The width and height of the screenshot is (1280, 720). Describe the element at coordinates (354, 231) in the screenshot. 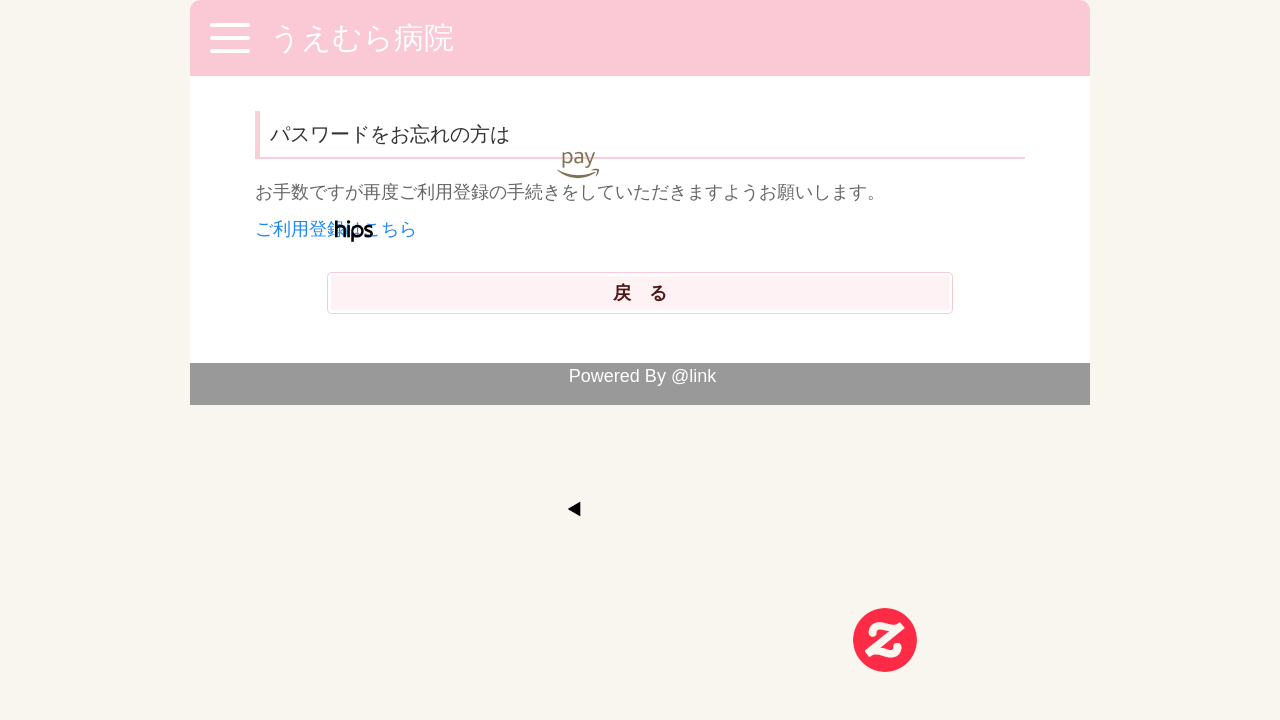

I see `hips payment platform logo` at that location.